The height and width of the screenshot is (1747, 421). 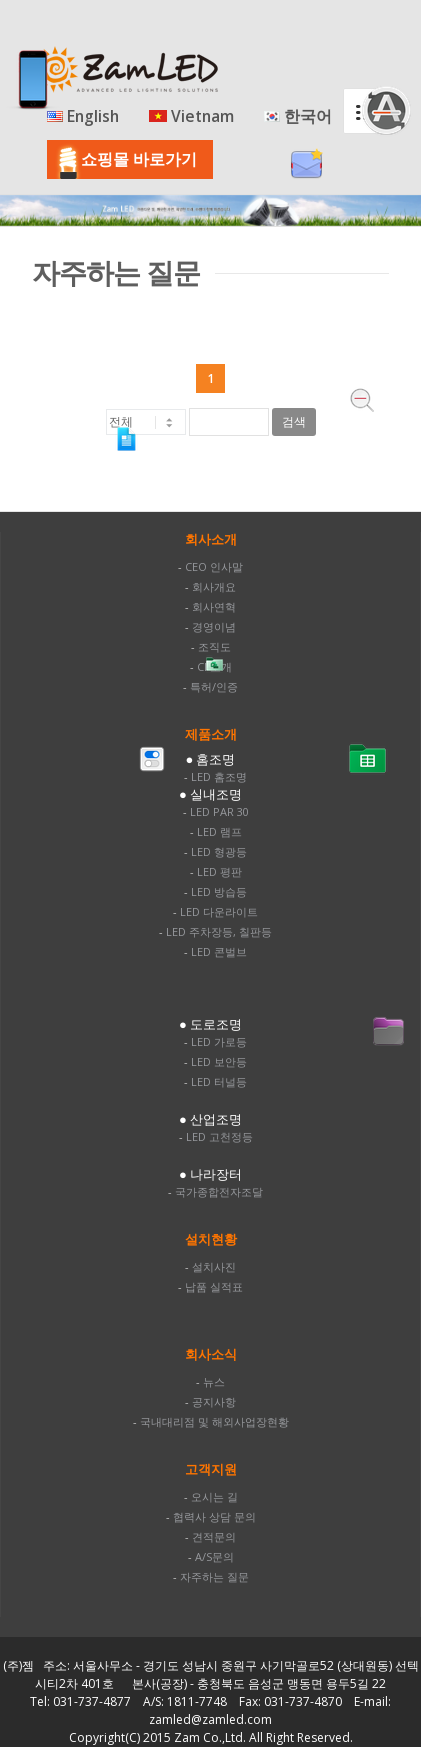 What do you see at coordinates (386, 110) in the screenshot?
I see `open the software updater application` at bounding box center [386, 110].